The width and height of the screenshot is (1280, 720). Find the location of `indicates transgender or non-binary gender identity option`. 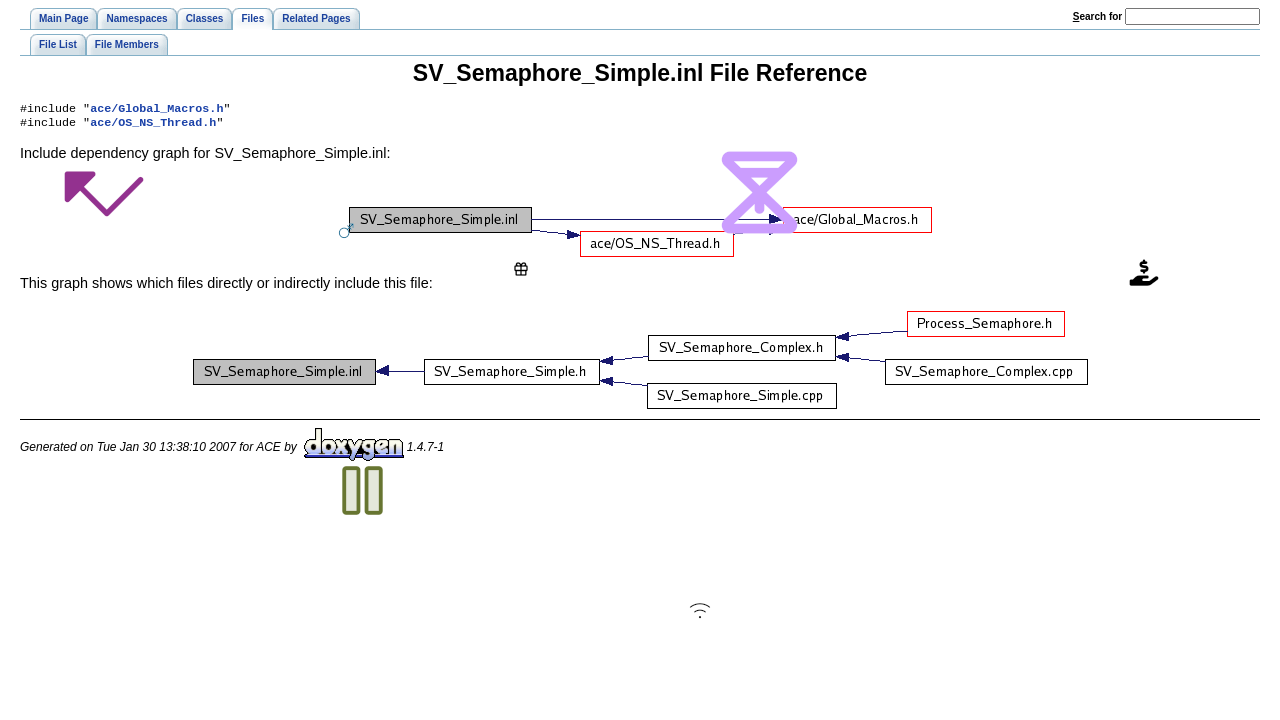

indicates transgender or non-binary gender identity option is located at coordinates (346, 230).